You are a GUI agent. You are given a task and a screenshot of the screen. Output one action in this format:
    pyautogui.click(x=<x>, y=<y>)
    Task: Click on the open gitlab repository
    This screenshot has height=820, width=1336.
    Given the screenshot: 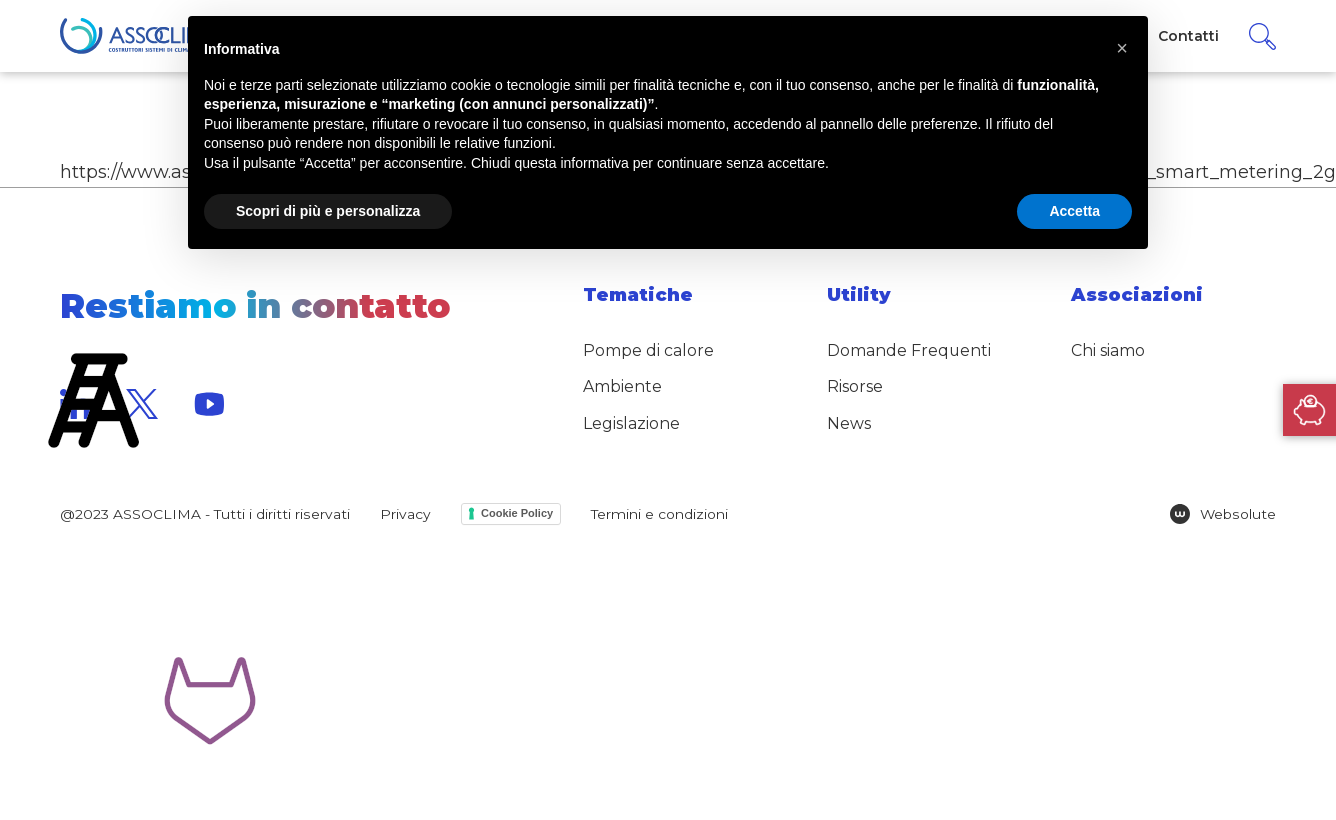 What is the action you would take?
    pyautogui.click(x=210, y=699)
    